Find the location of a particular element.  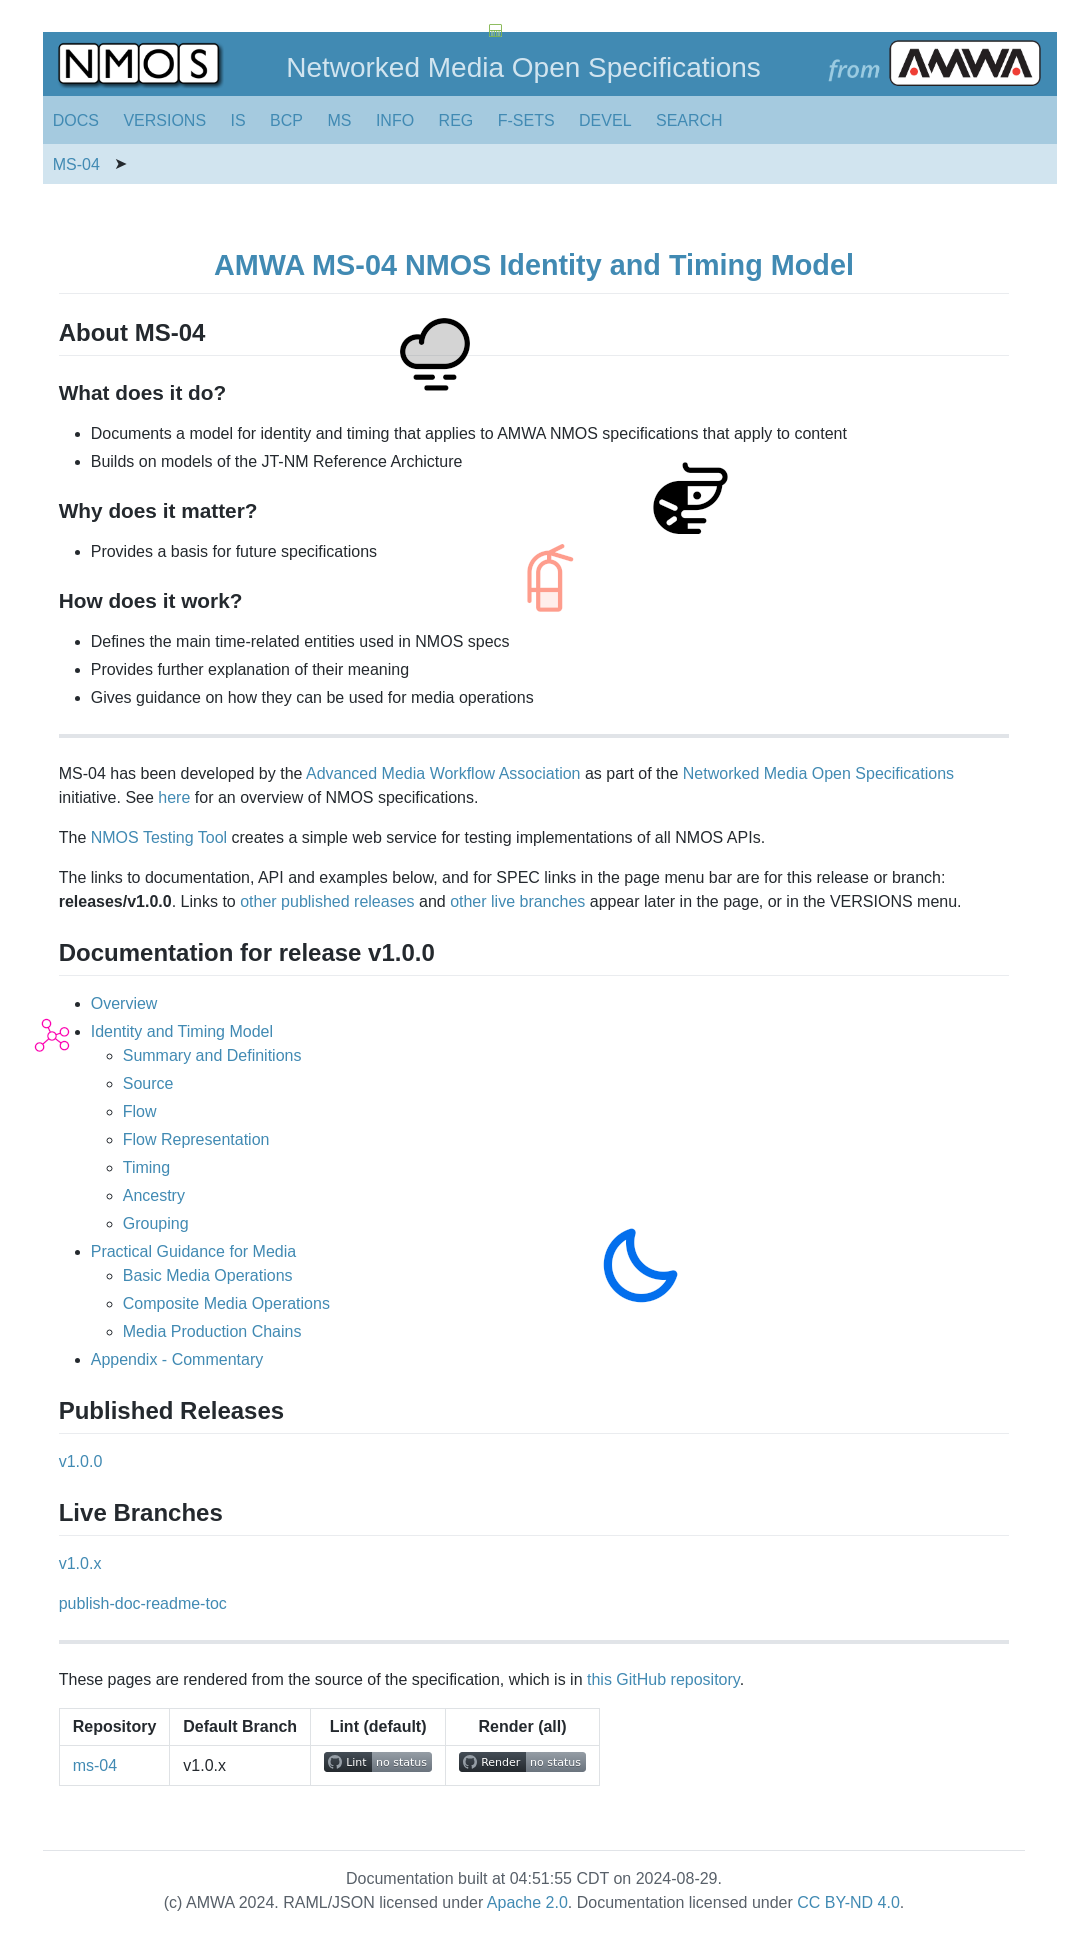

toggle dark mode or night theme is located at coordinates (638, 1267).